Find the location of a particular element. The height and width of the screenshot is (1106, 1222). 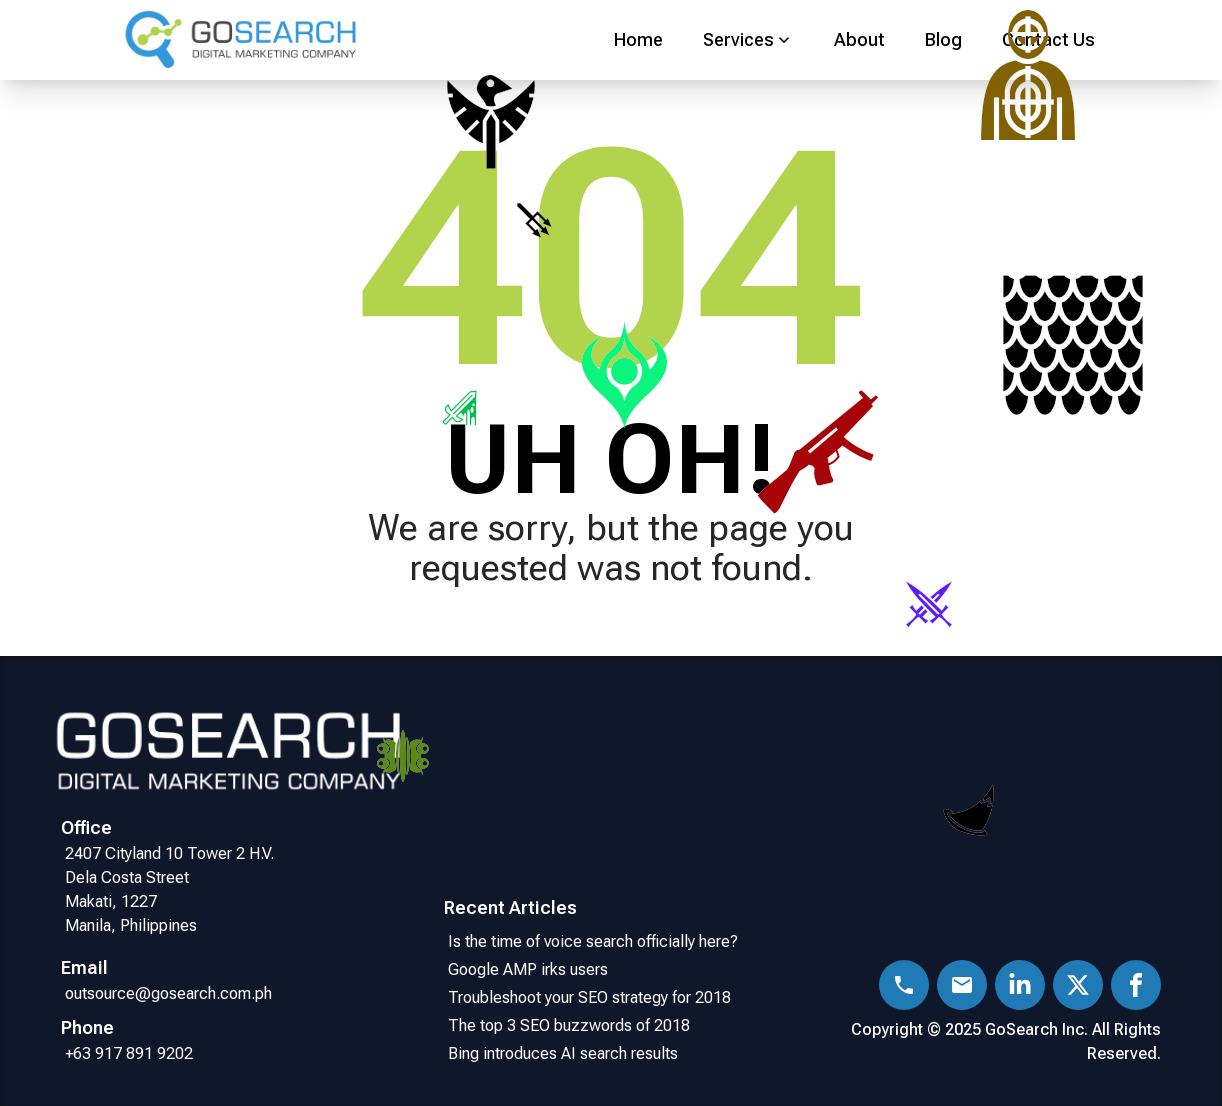

activate alien fire ability or power is located at coordinates (623, 374).